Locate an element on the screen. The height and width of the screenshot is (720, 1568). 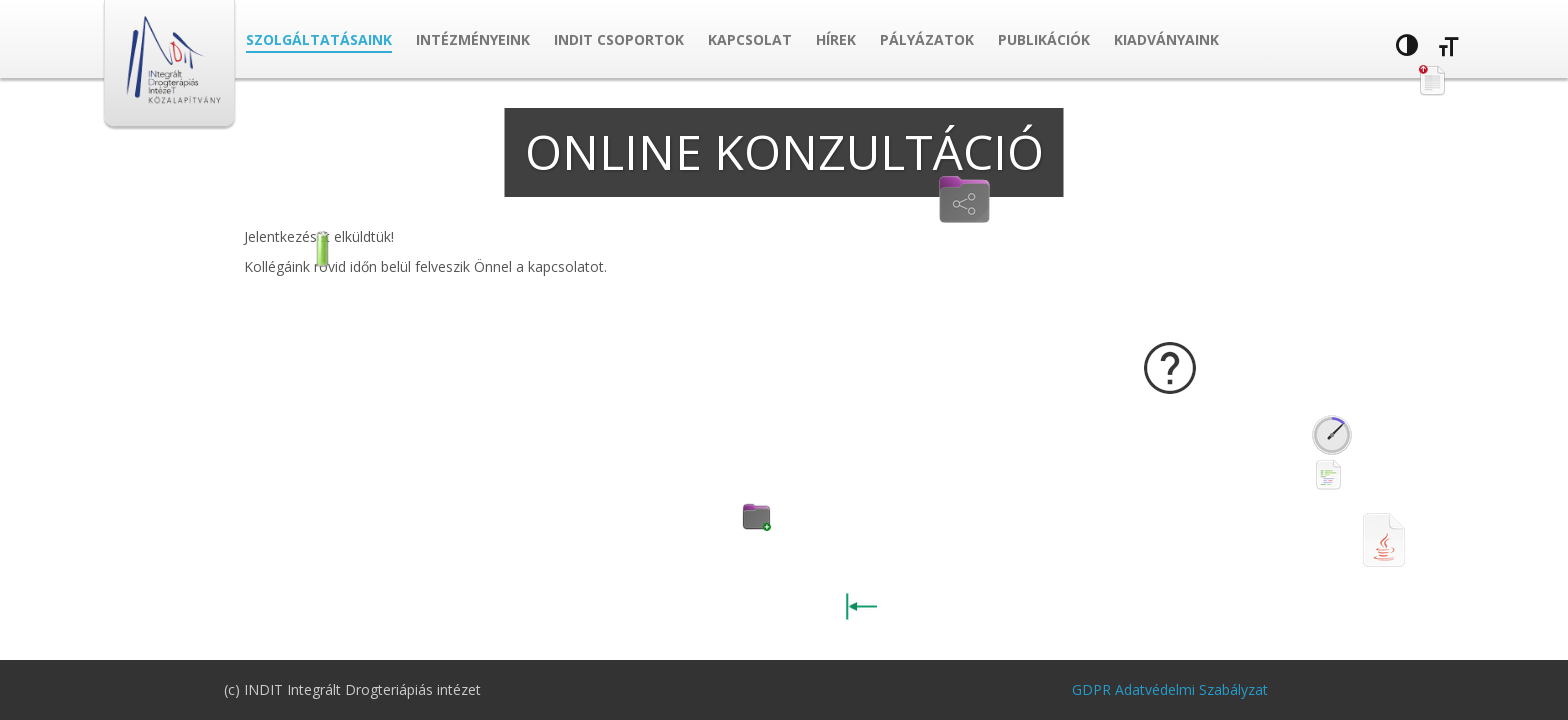
send a file via bluetooth is located at coordinates (1432, 80).